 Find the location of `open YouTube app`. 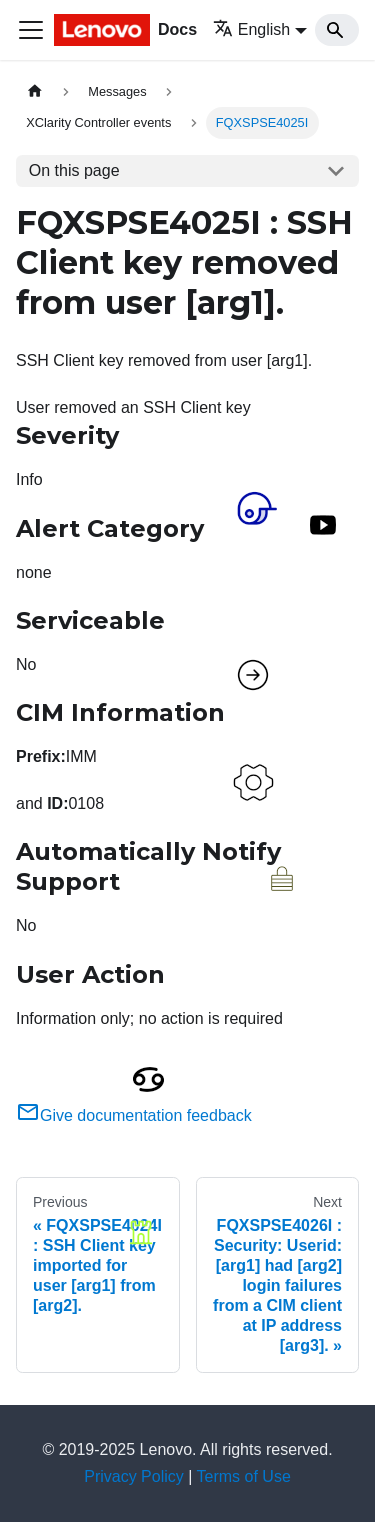

open YouTube app is located at coordinates (323, 525).